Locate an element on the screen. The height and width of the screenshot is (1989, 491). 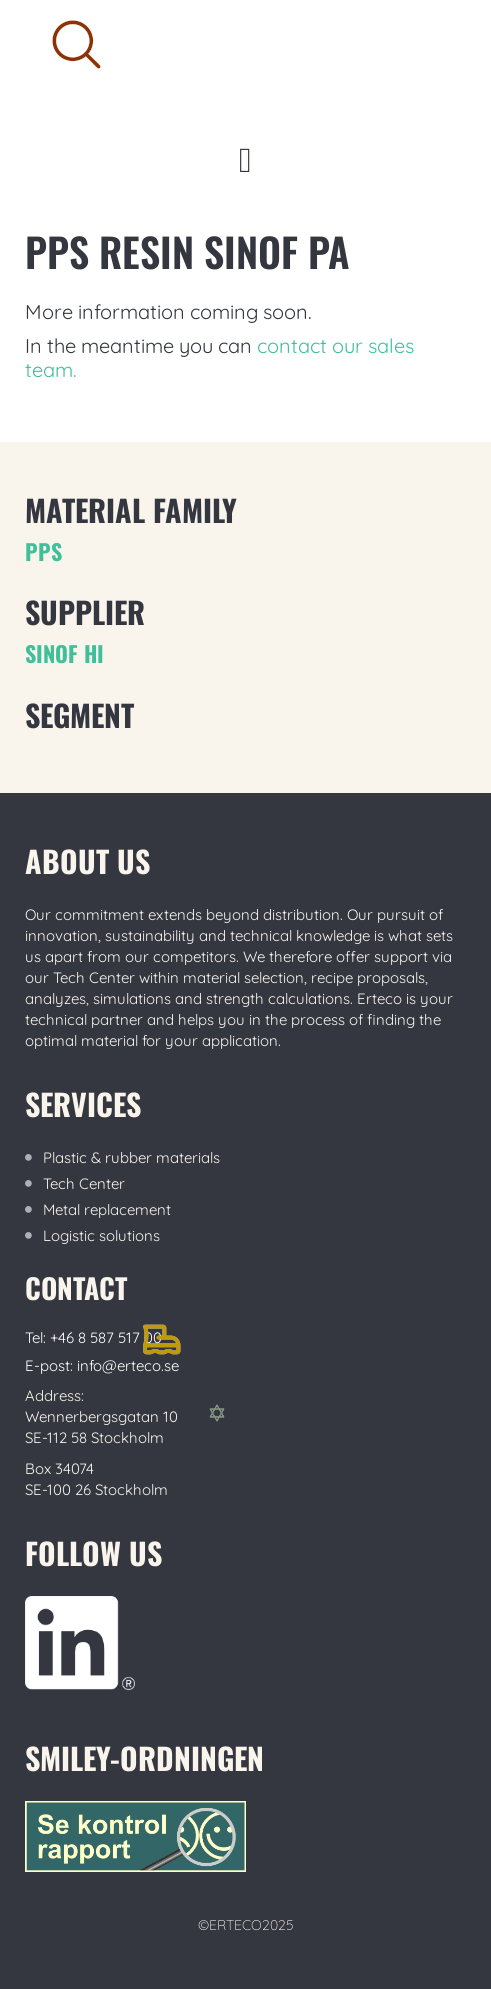
browse footwear or shoe products is located at coordinates (160, 1339).